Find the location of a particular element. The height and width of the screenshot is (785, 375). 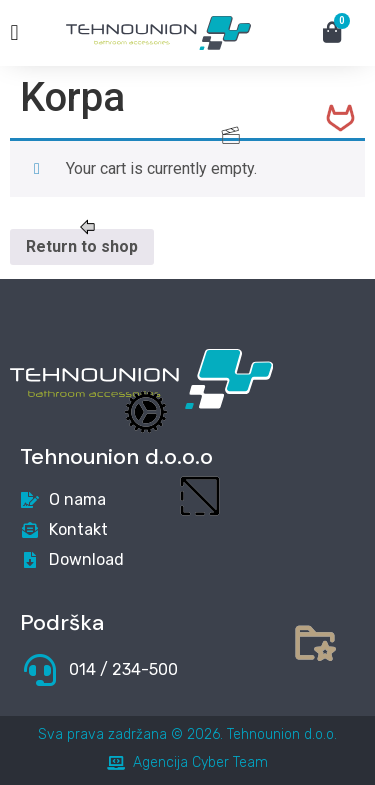

open gitlab repository is located at coordinates (340, 117).